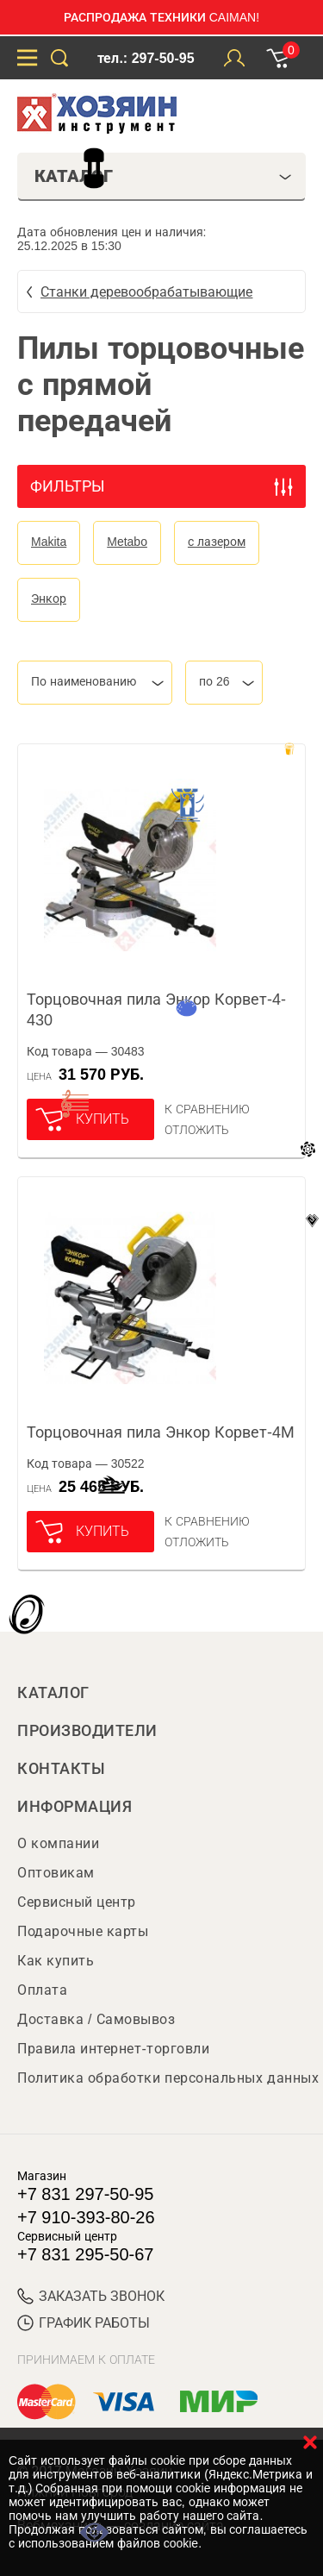 The image size is (323, 2576). What do you see at coordinates (289, 749) in the screenshot?
I see `empty inventory slot or container` at bounding box center [289, 749].